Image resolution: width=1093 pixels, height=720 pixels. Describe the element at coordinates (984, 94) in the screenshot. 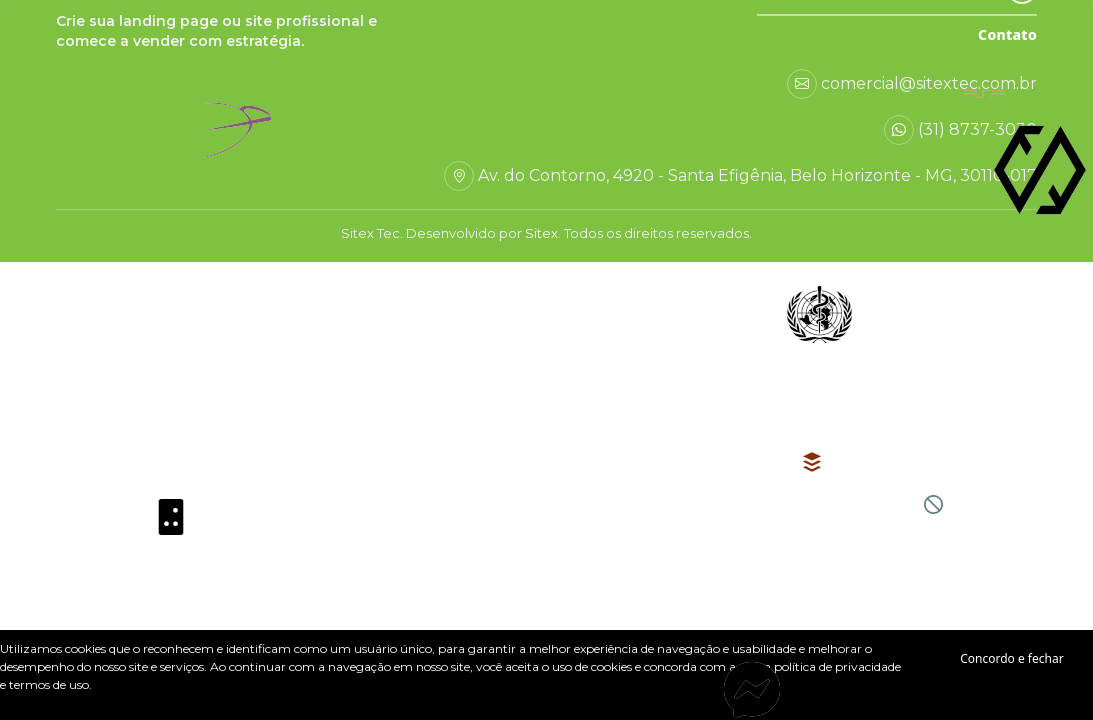

I see `playstation portable (PSP) brand logo` at that location.